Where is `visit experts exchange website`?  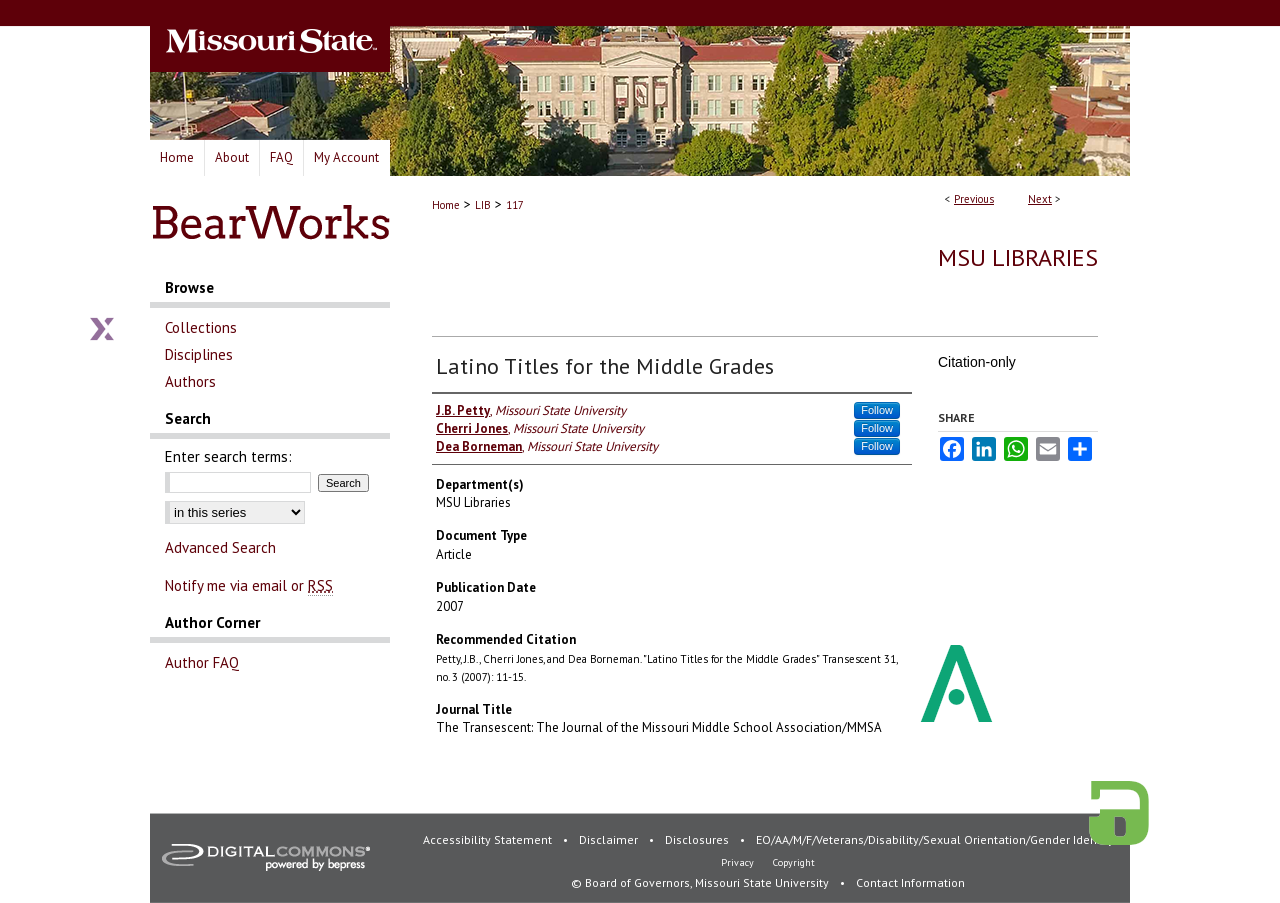
visit experts exchange website is located at coordinates (102, 329).